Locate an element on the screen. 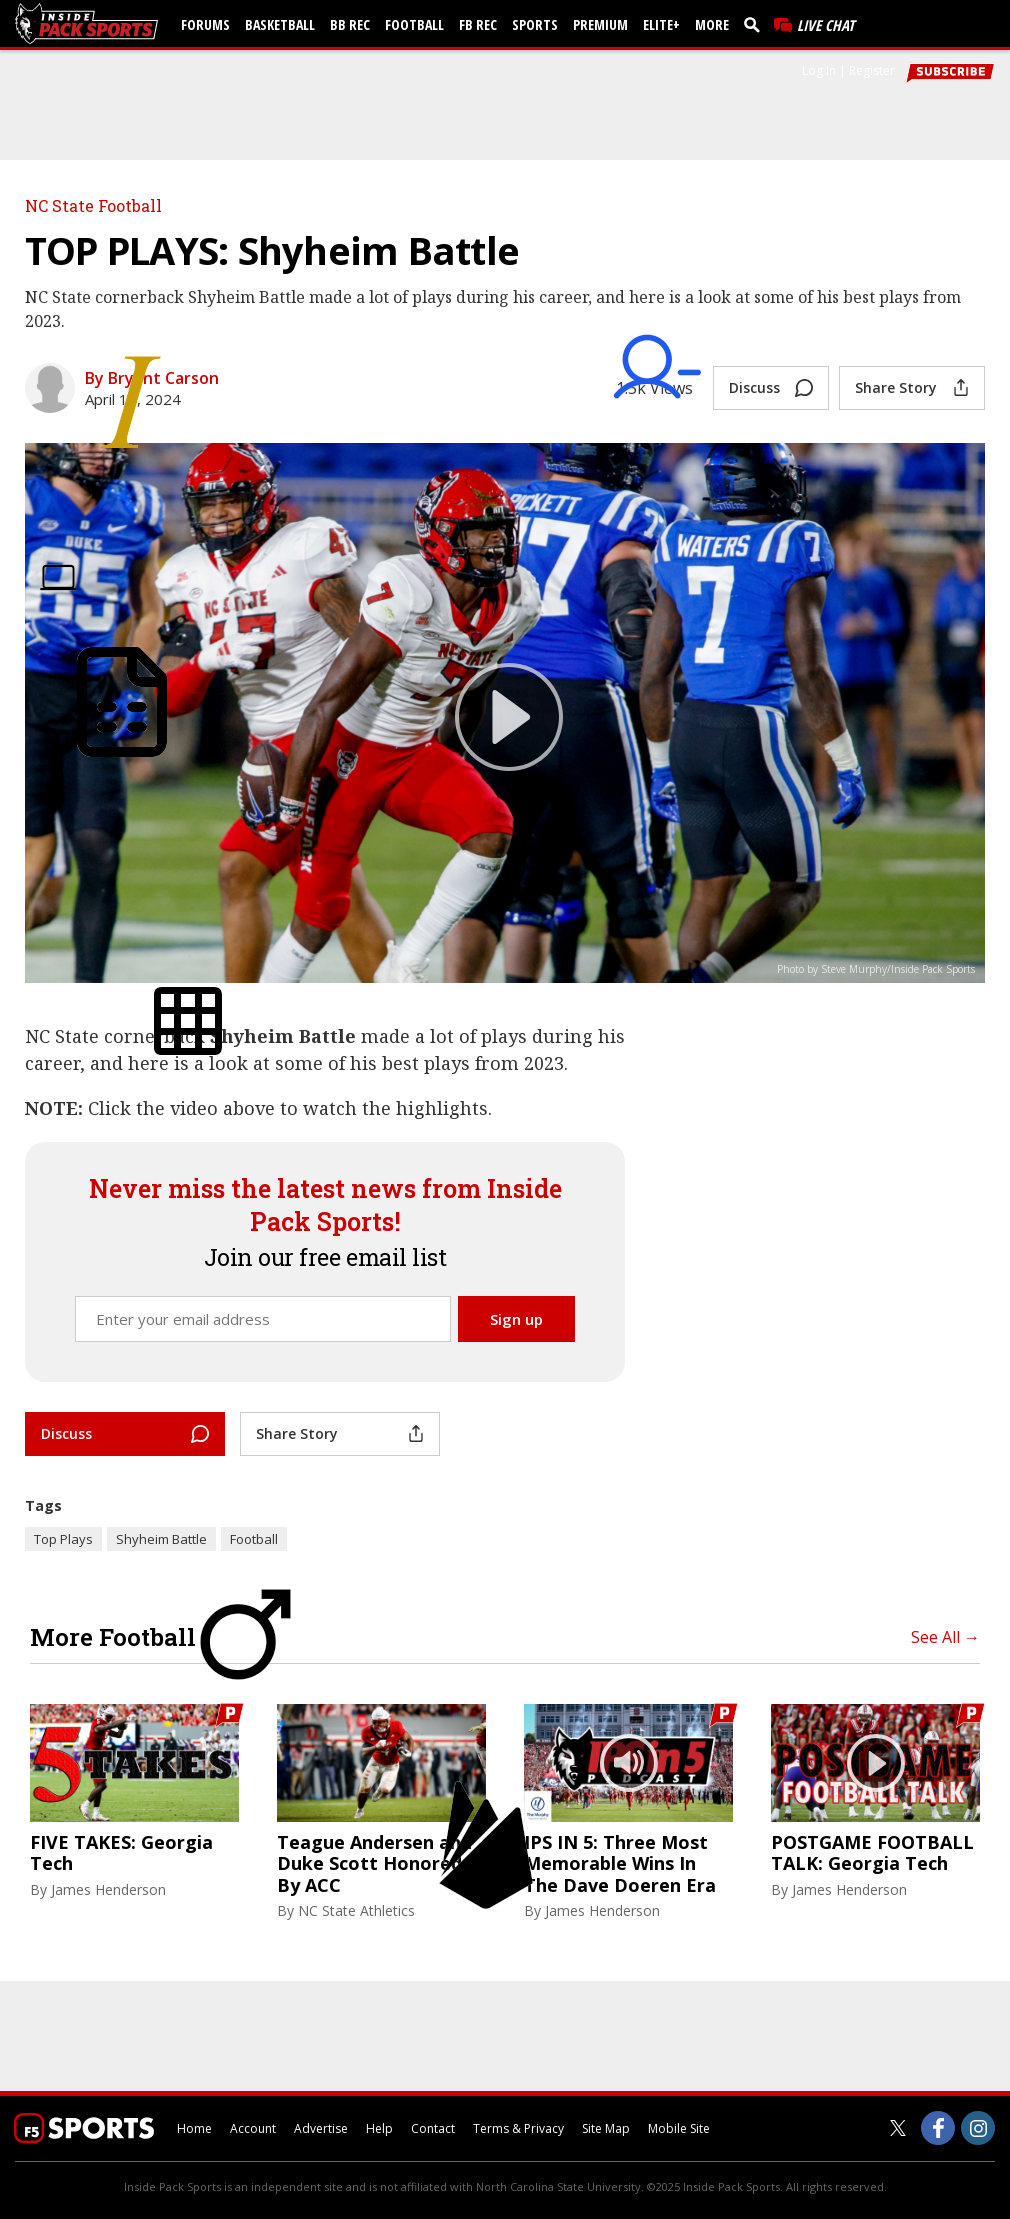 This screenshot has width=1010, height=2219. toggle grid view display is located at coordinates (188, 1021).